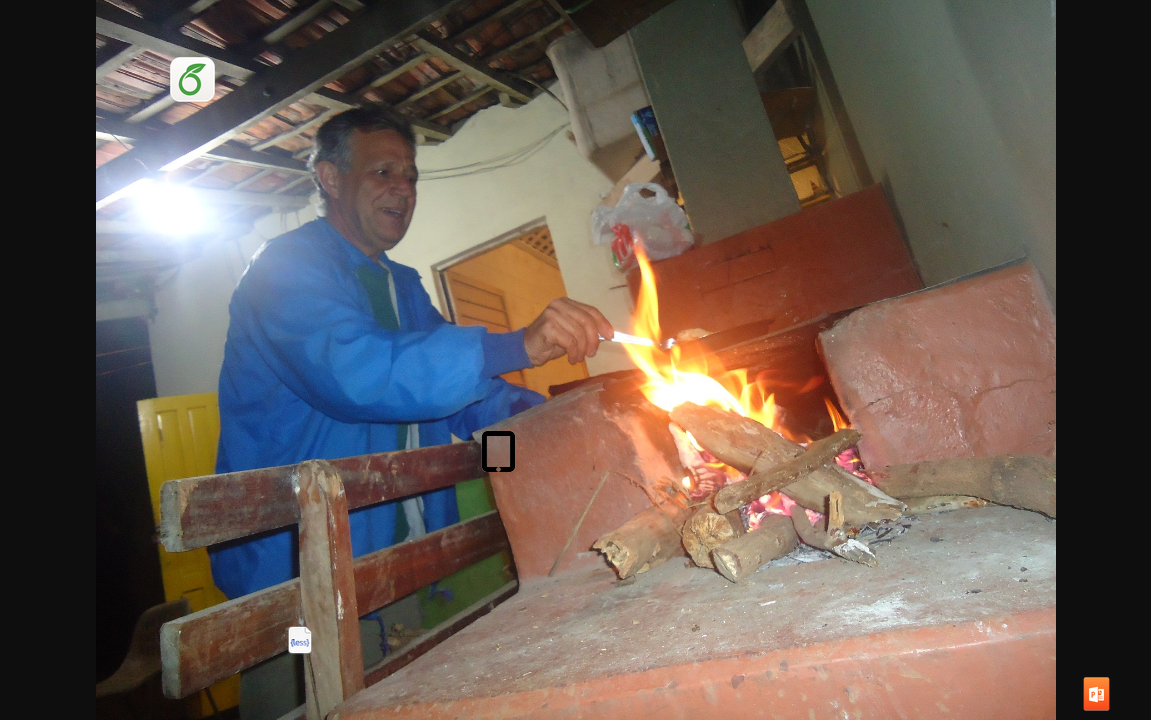 The width and height of the screenshot is (1151, 720). What do you see at coordinates (192, 79) in the screenshot?
I see `open overleaf document editor` at bounding box center [192, 79].